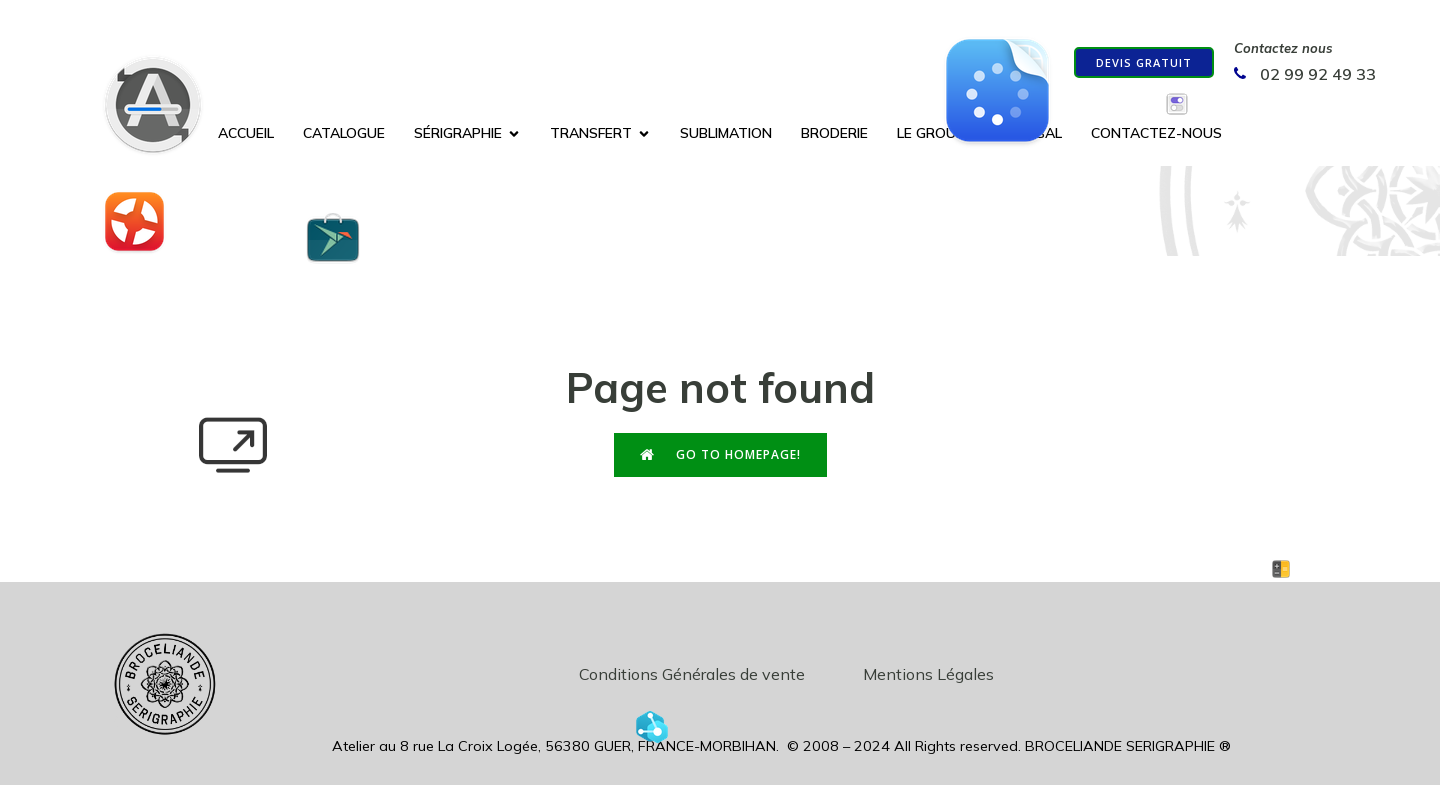  Describe the element at coordinates (134, 221) in the screenshot. I see `launch Team Fortress 2` at that location.